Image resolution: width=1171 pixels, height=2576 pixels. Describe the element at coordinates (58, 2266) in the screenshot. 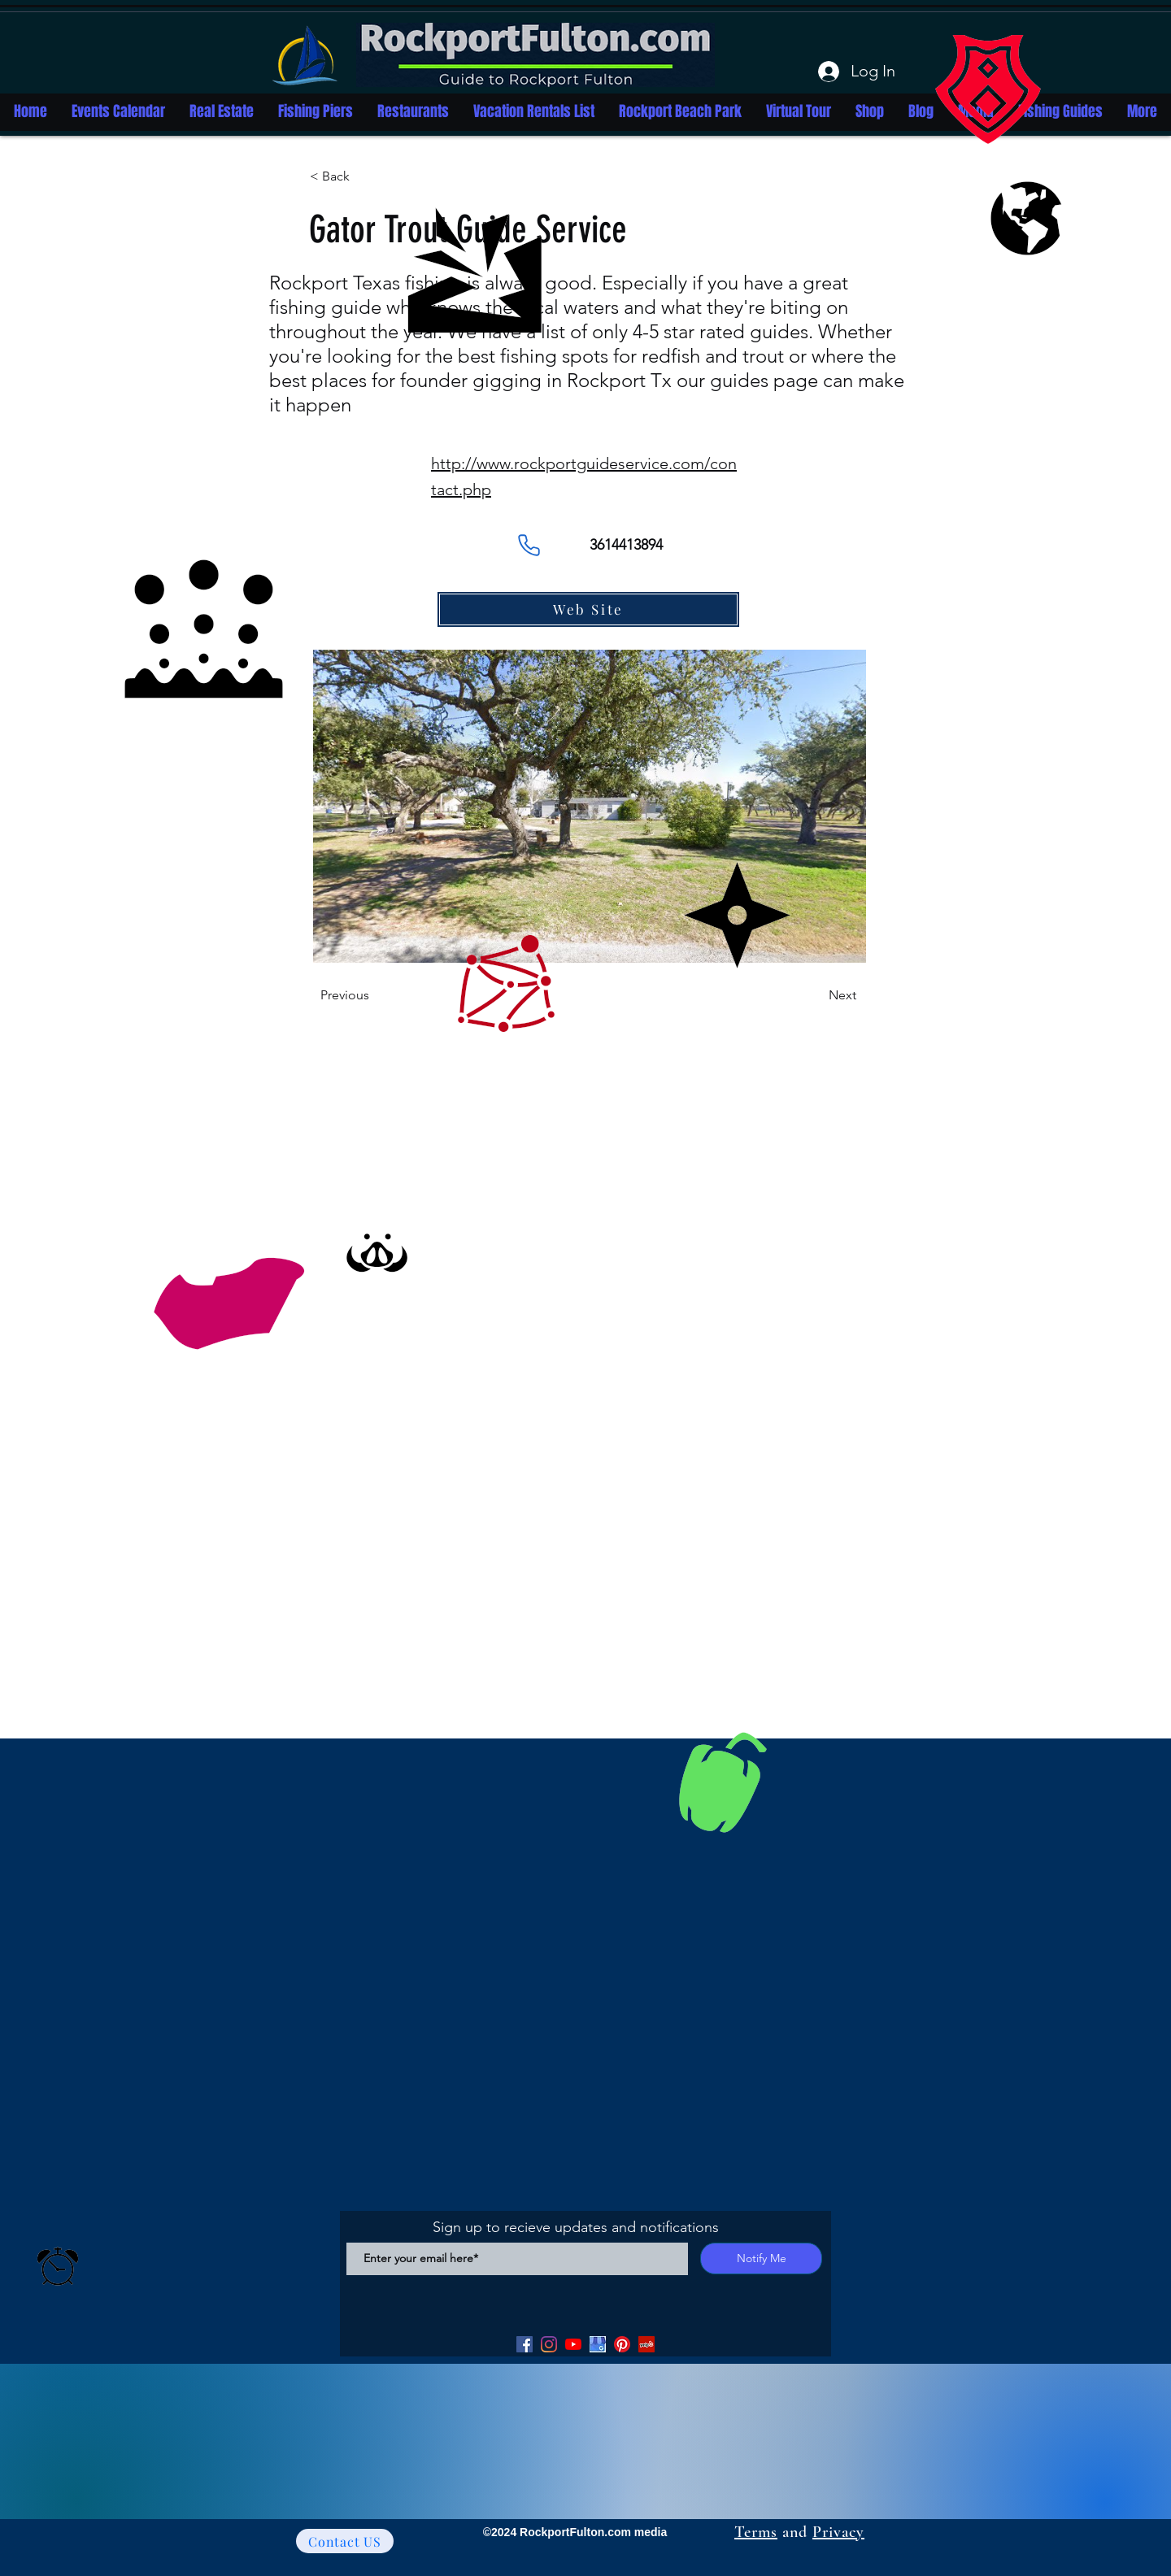

I see `set or view alarms` at that location.